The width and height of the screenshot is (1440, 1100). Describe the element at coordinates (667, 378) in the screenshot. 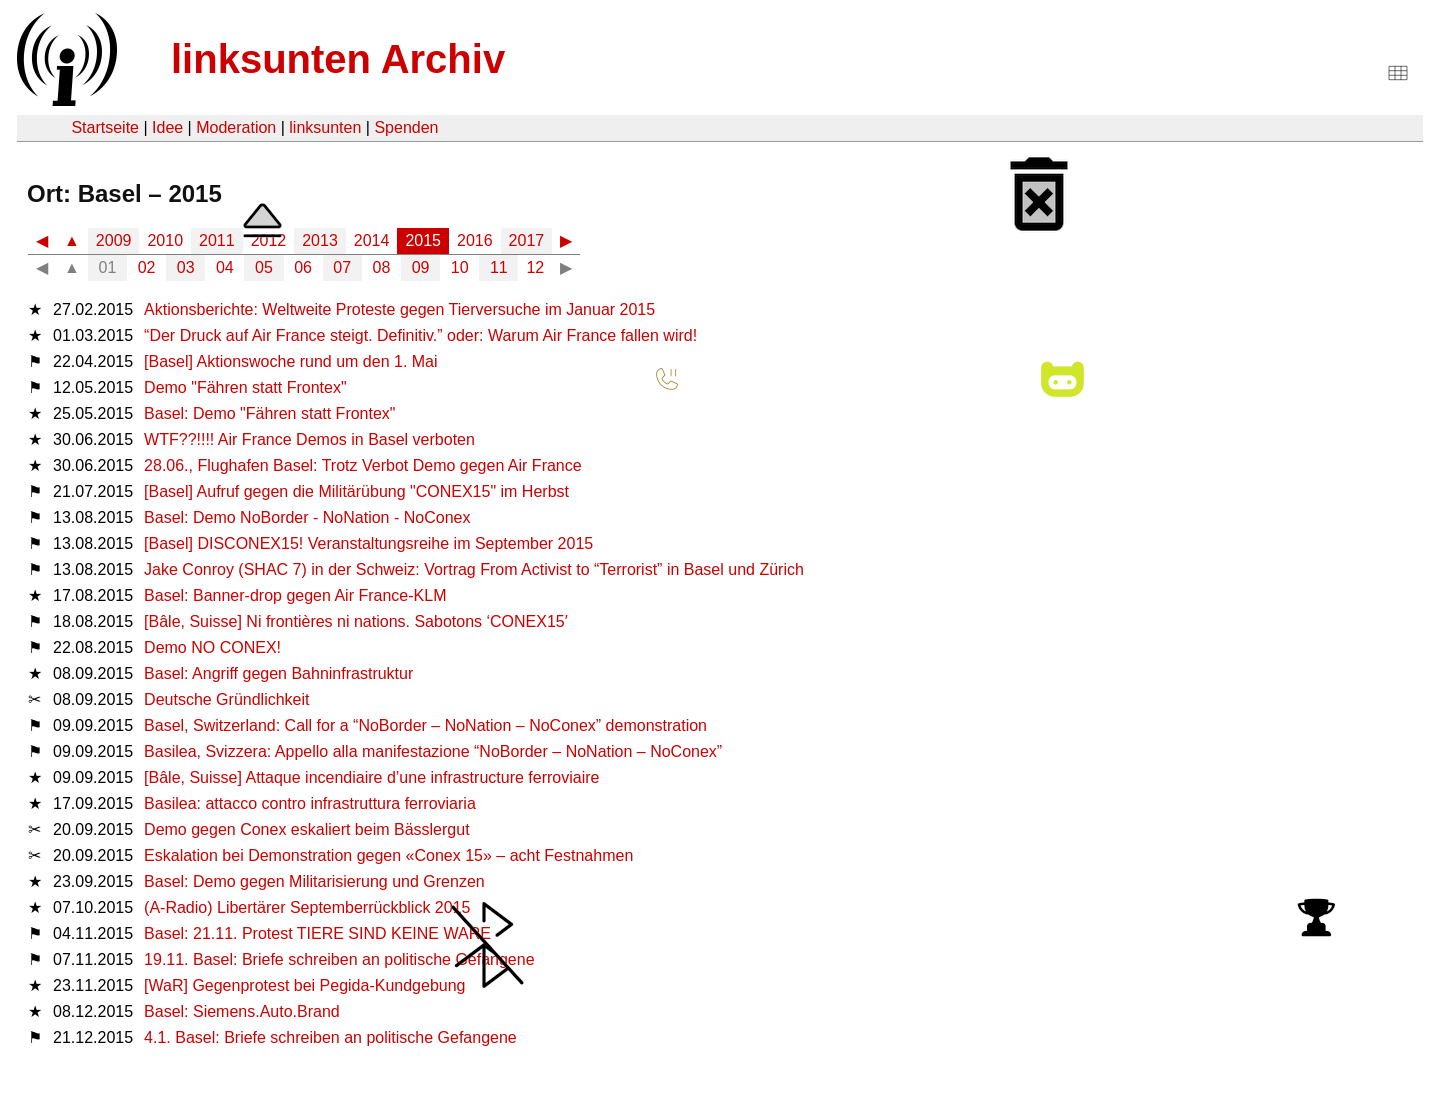

I see `put current call on hold` at that location.